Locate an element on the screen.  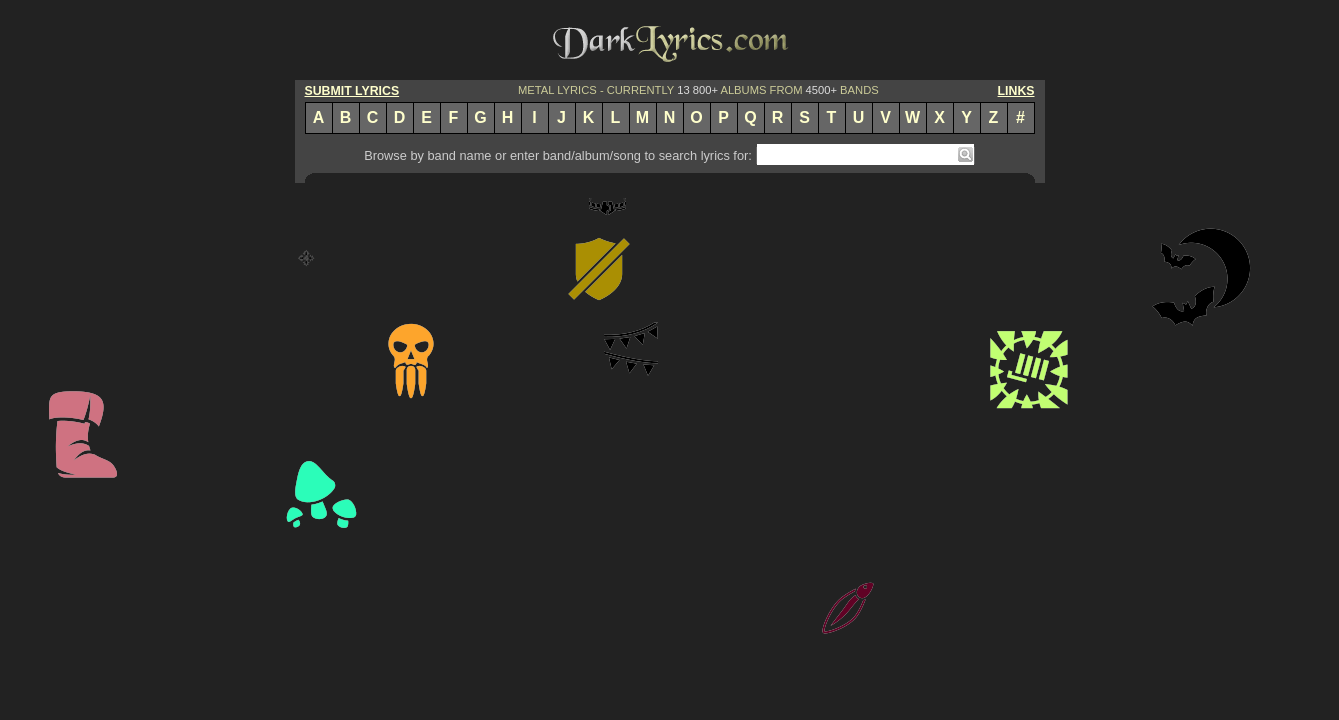
decorative frost or ice effect indicator is located at coordinates (306, 258).